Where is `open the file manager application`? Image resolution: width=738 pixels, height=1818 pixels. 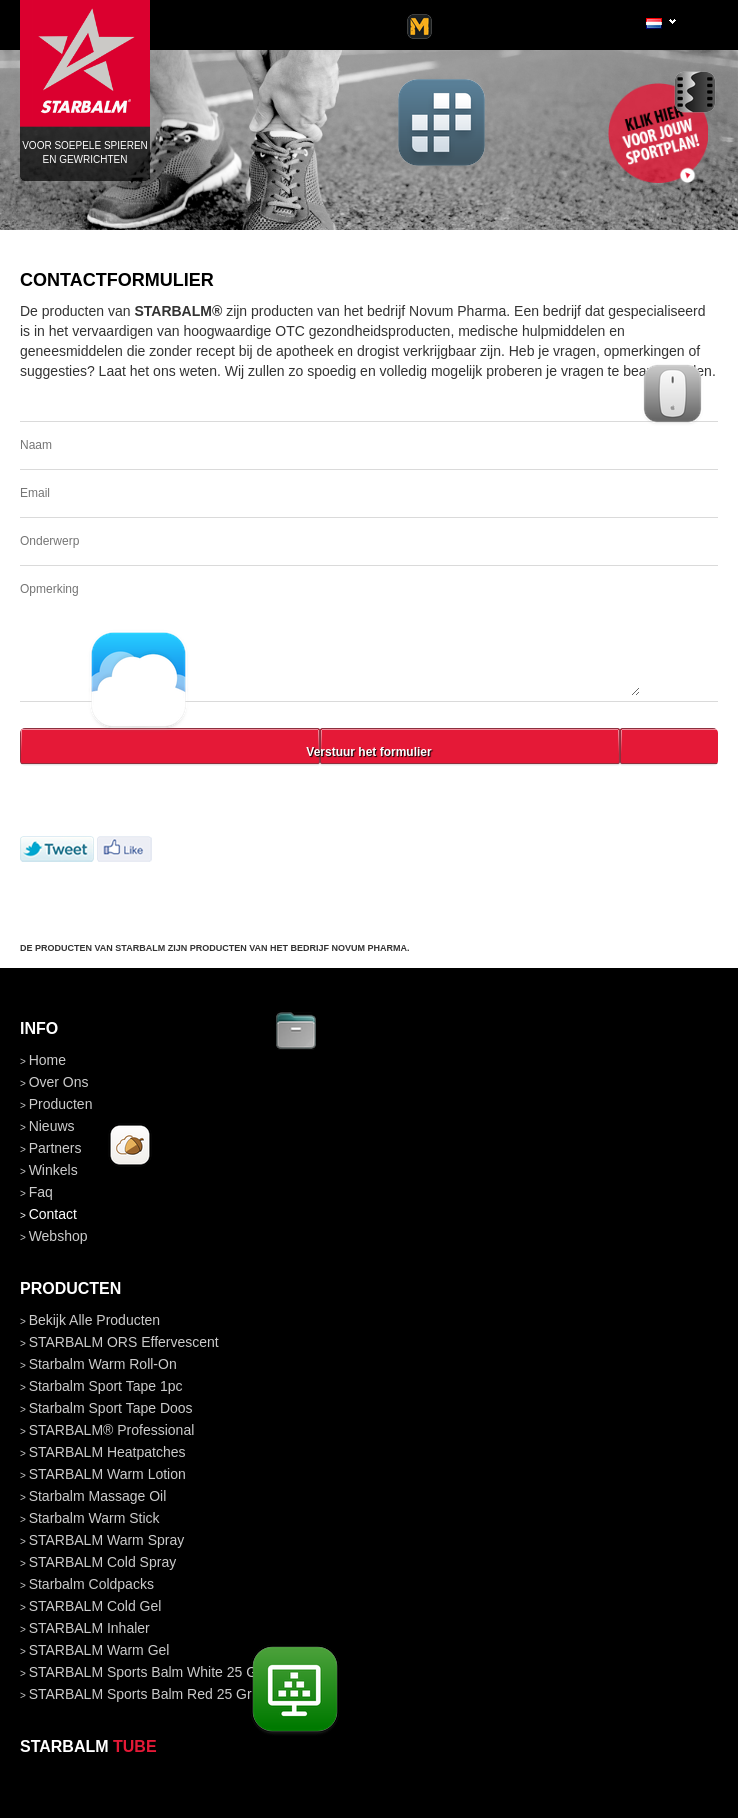 open the file manager application is located at coordinates (296, 1030).